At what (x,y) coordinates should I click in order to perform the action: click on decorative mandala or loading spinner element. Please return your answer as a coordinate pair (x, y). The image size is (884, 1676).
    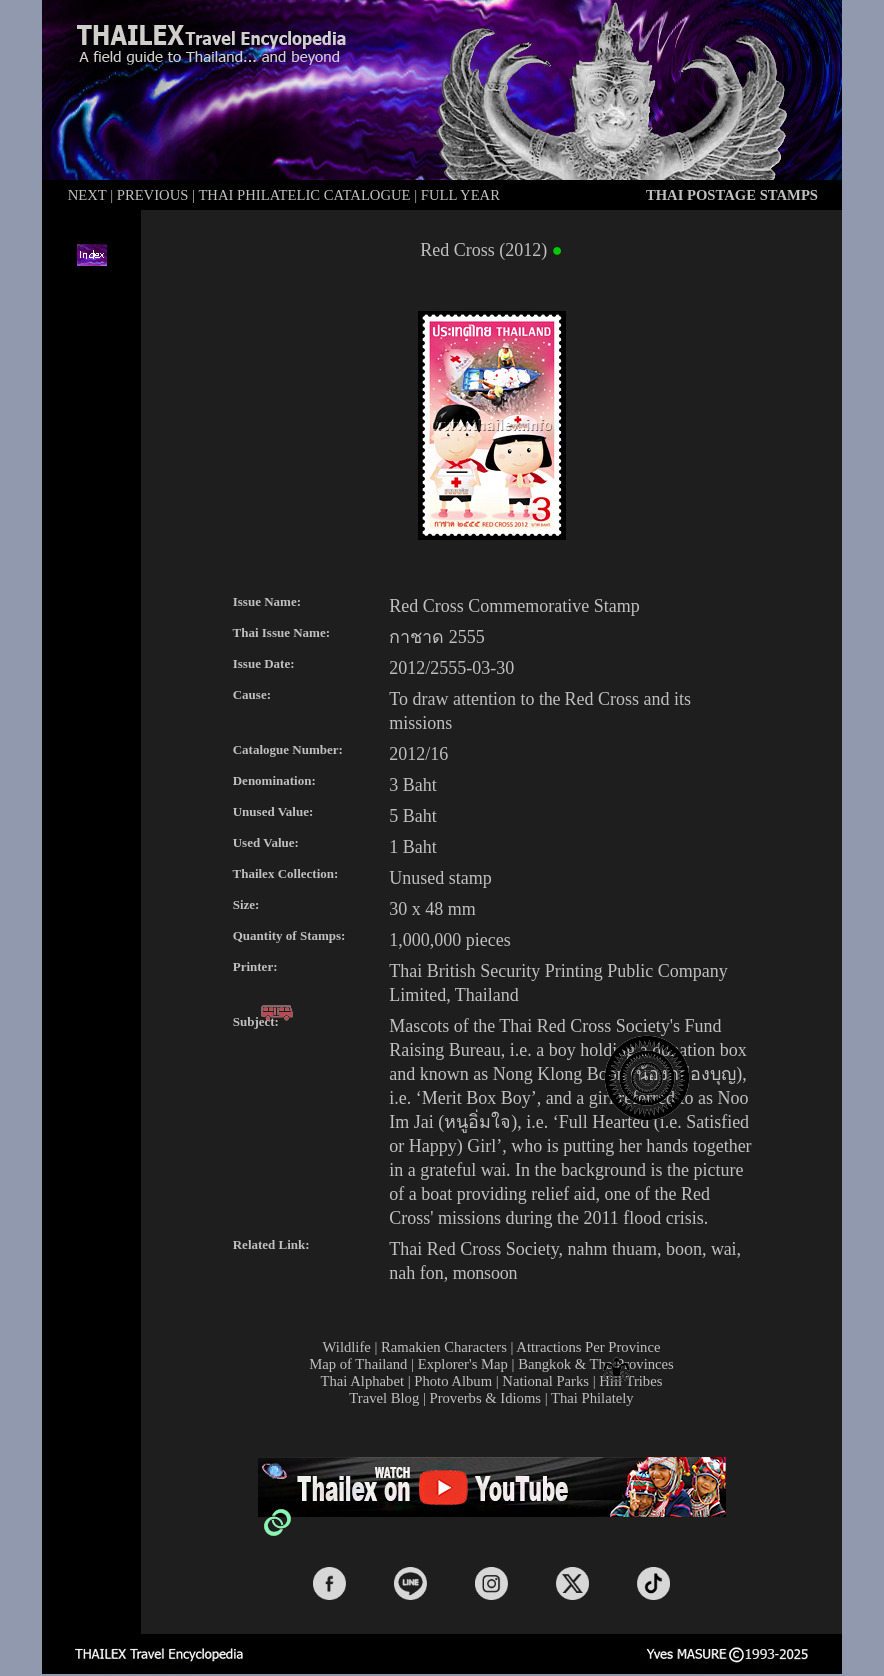
    Looking at the image, I should click on (647, 1078).